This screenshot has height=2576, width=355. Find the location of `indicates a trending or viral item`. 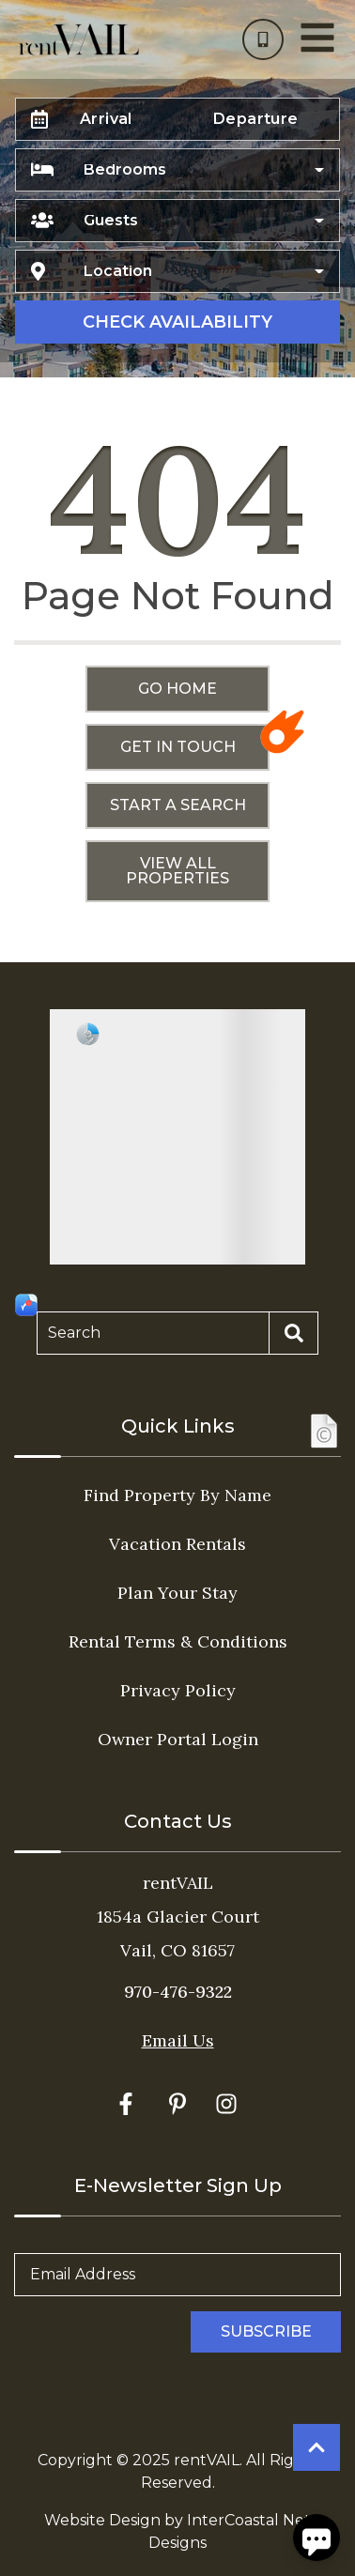

indicates a trending or viral item is located at coordinates (282, 731).